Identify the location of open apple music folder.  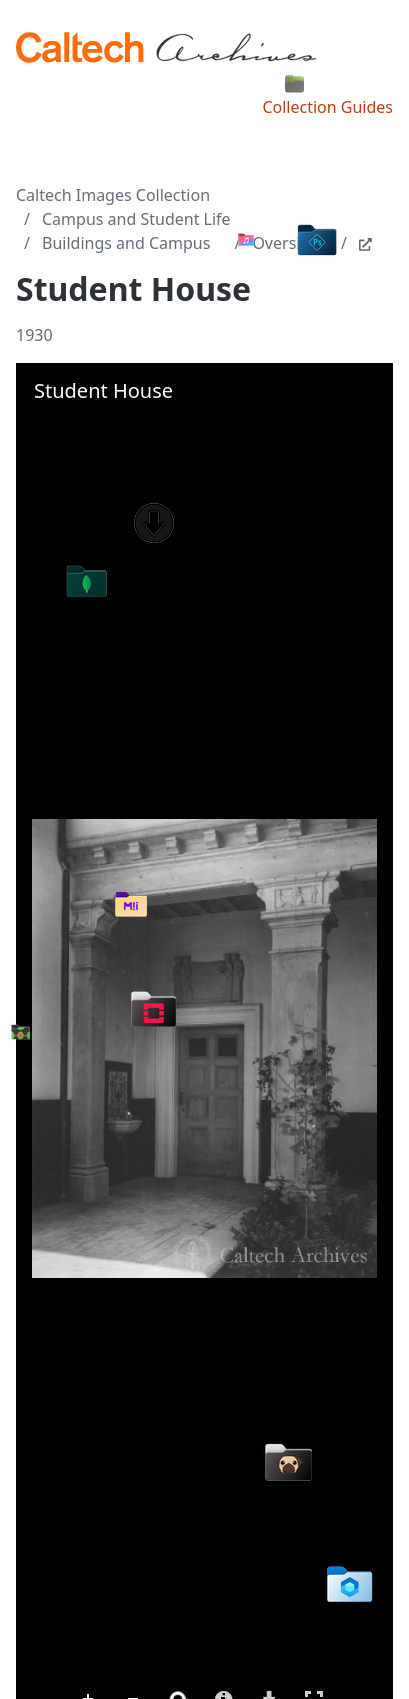
(246, 240).